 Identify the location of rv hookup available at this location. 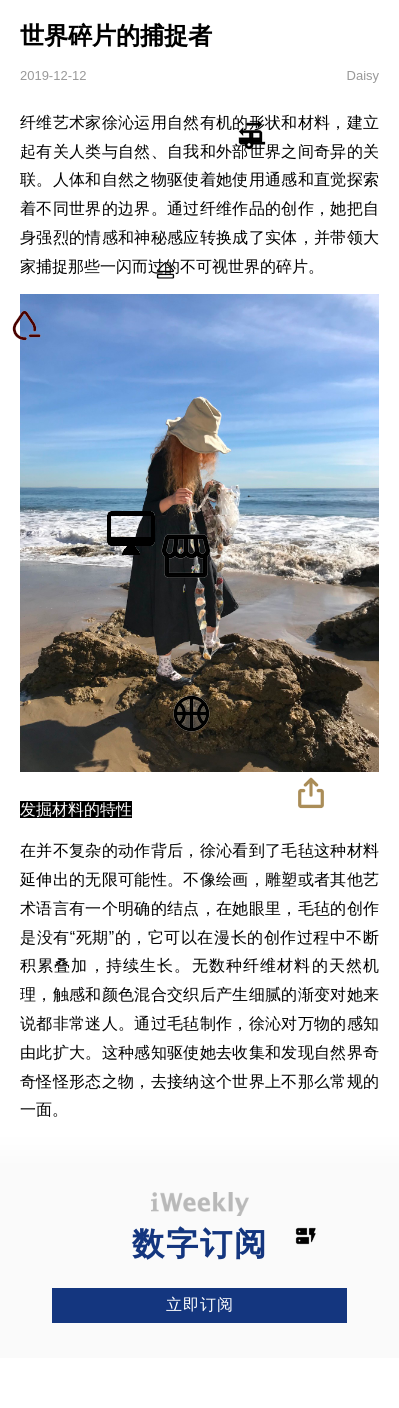
(250, 134).